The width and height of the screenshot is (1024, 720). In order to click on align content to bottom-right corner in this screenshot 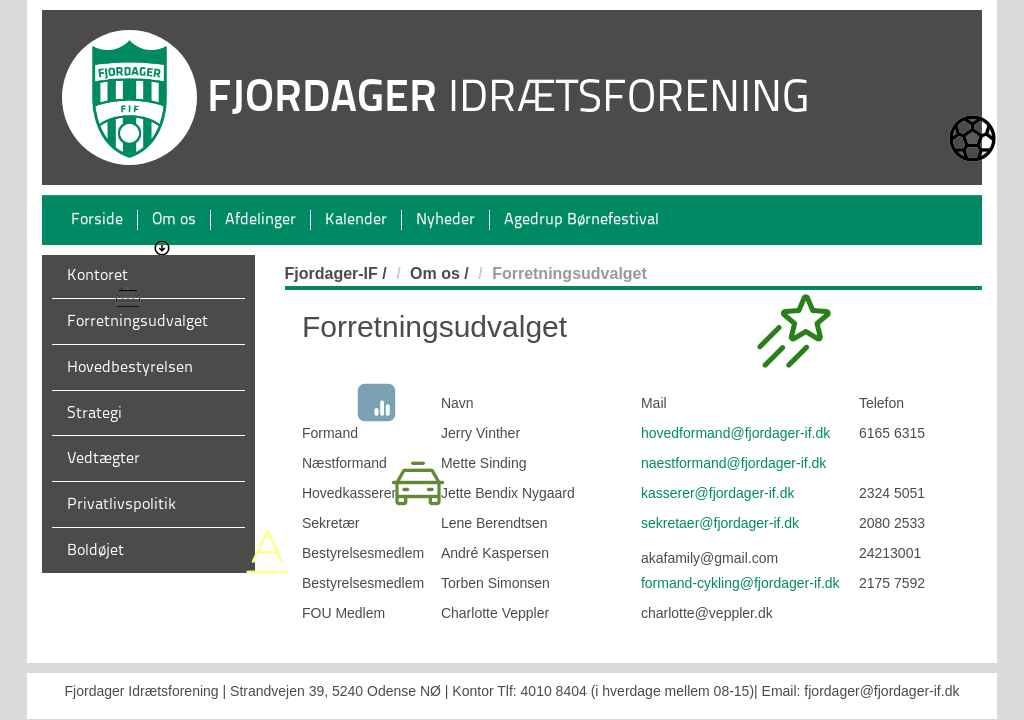, I will do `click(376, 402)`.